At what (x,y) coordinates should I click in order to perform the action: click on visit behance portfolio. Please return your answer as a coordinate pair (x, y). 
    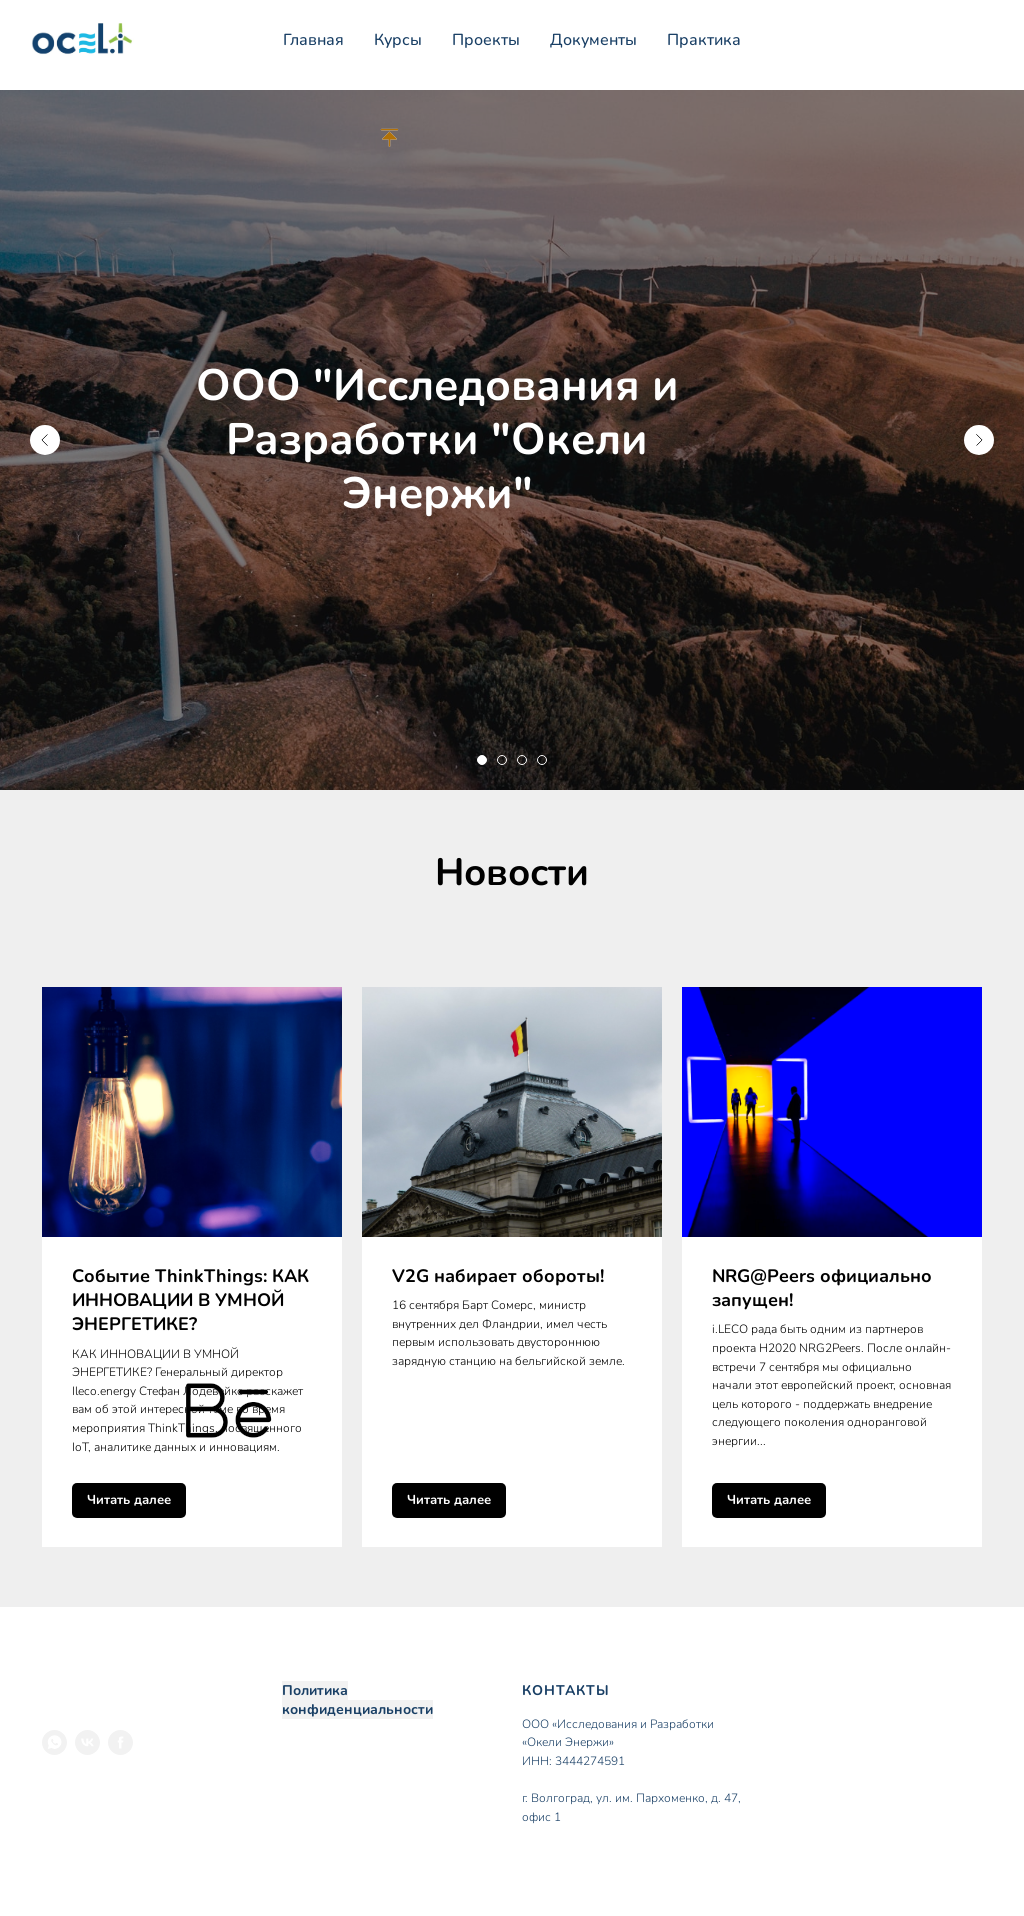
    Looking at the image, I should click on (225, 1410).